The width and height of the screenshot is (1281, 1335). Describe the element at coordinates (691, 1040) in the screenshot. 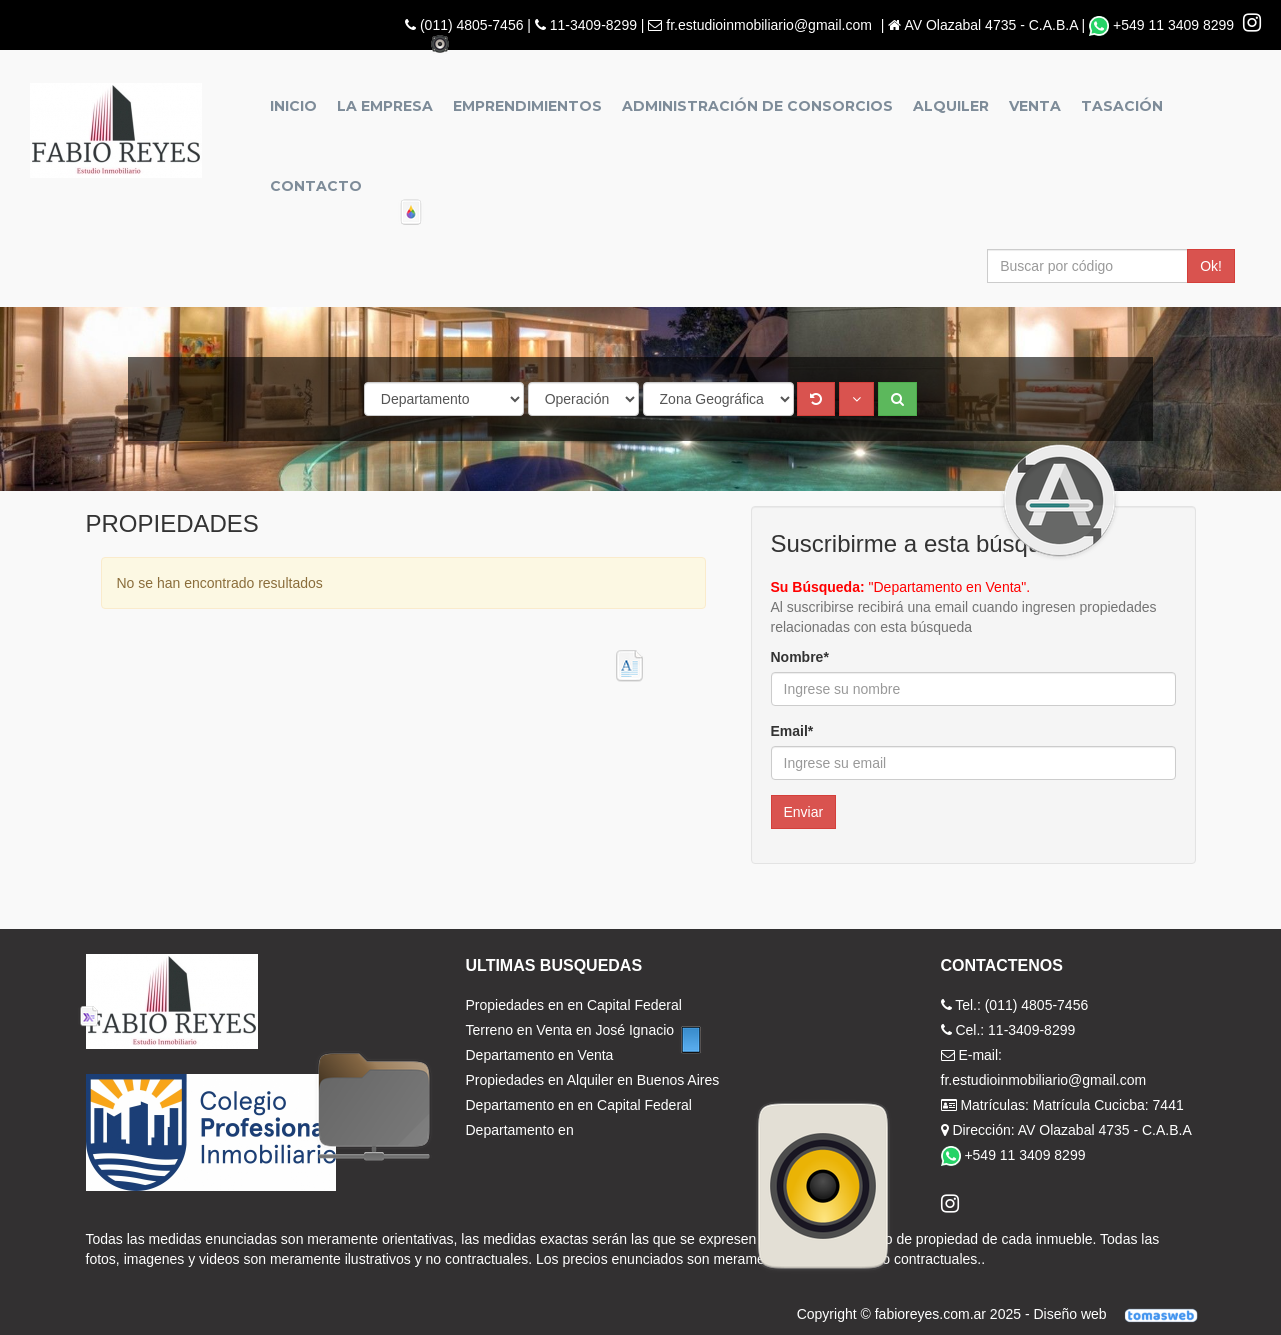

I see `iPad Air M2 device icon` at that location.